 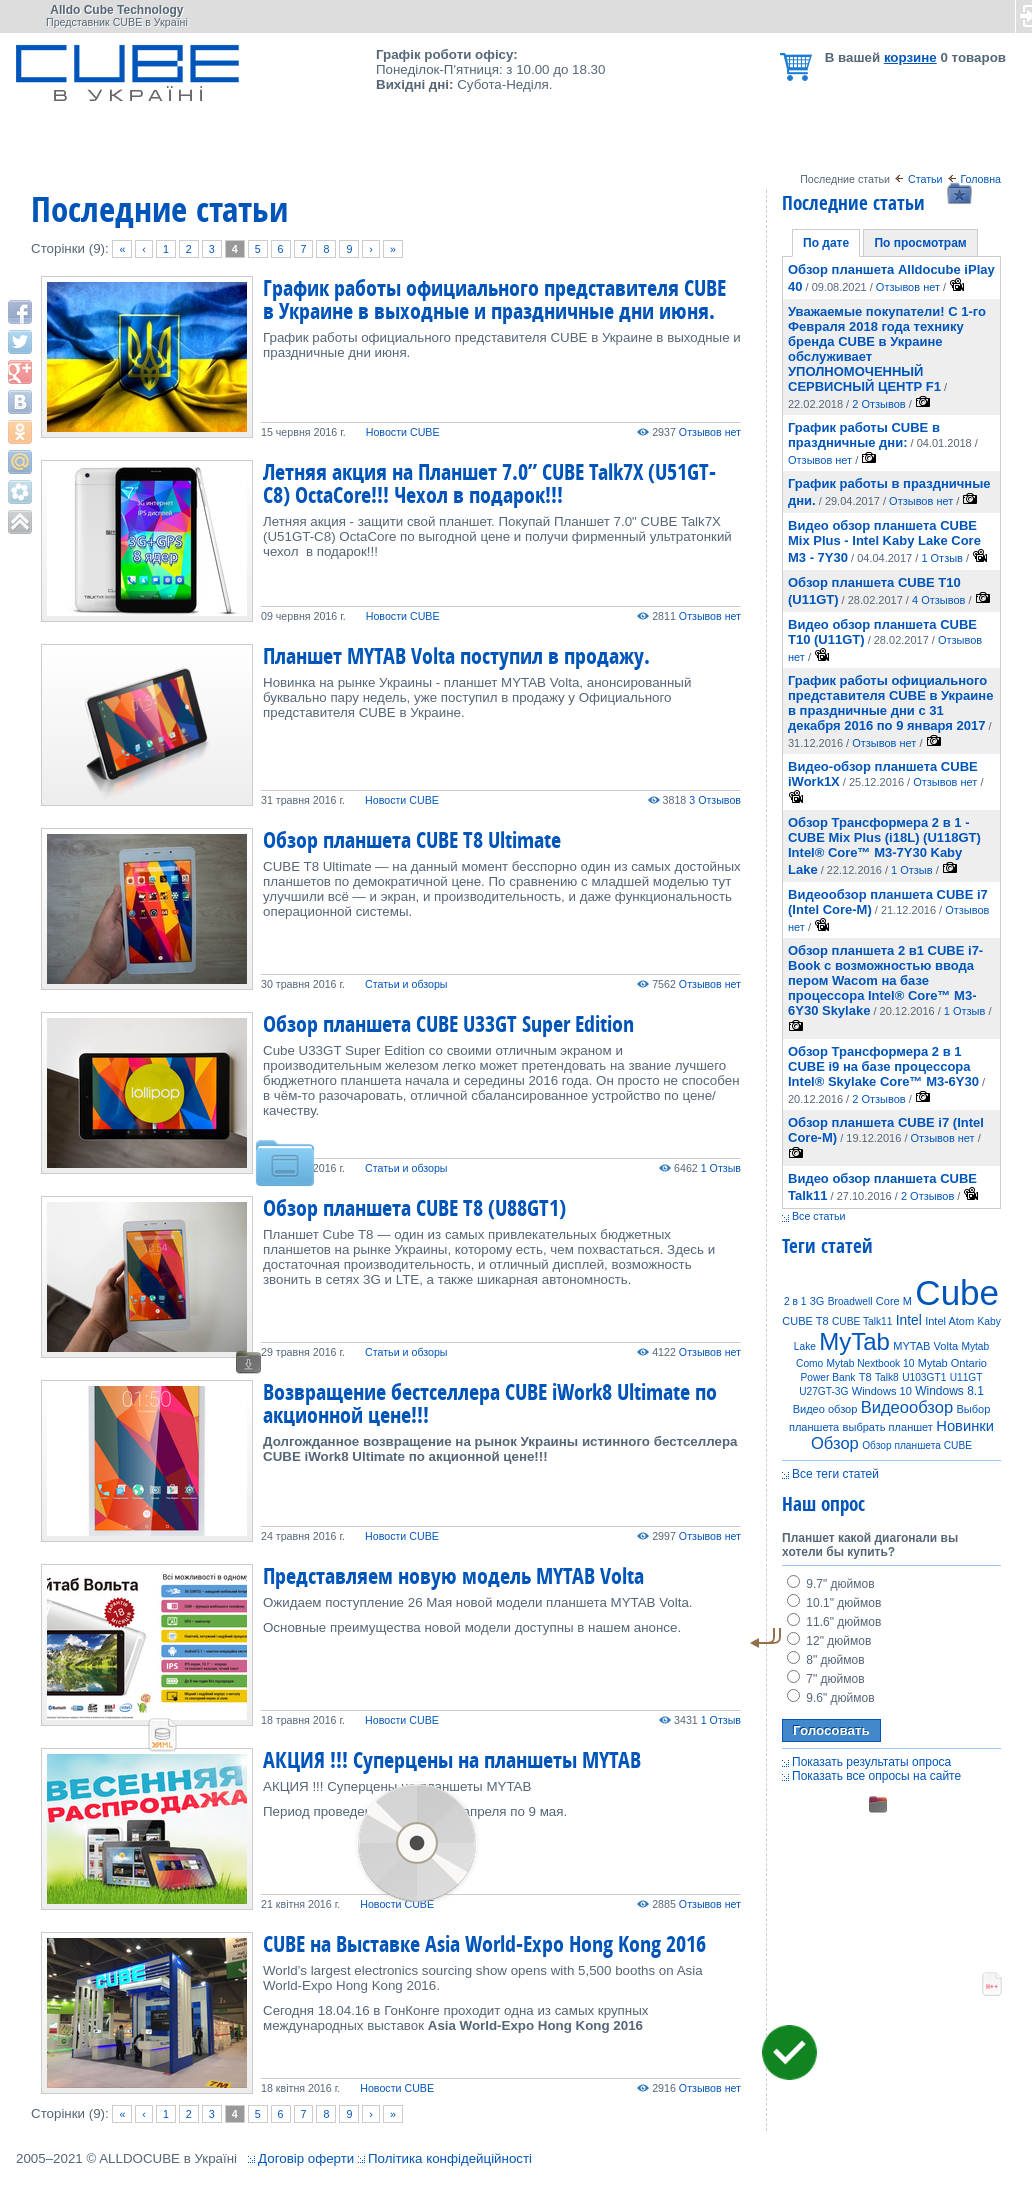 I want to click on open downloads folder, so click(x=248, y=1361).